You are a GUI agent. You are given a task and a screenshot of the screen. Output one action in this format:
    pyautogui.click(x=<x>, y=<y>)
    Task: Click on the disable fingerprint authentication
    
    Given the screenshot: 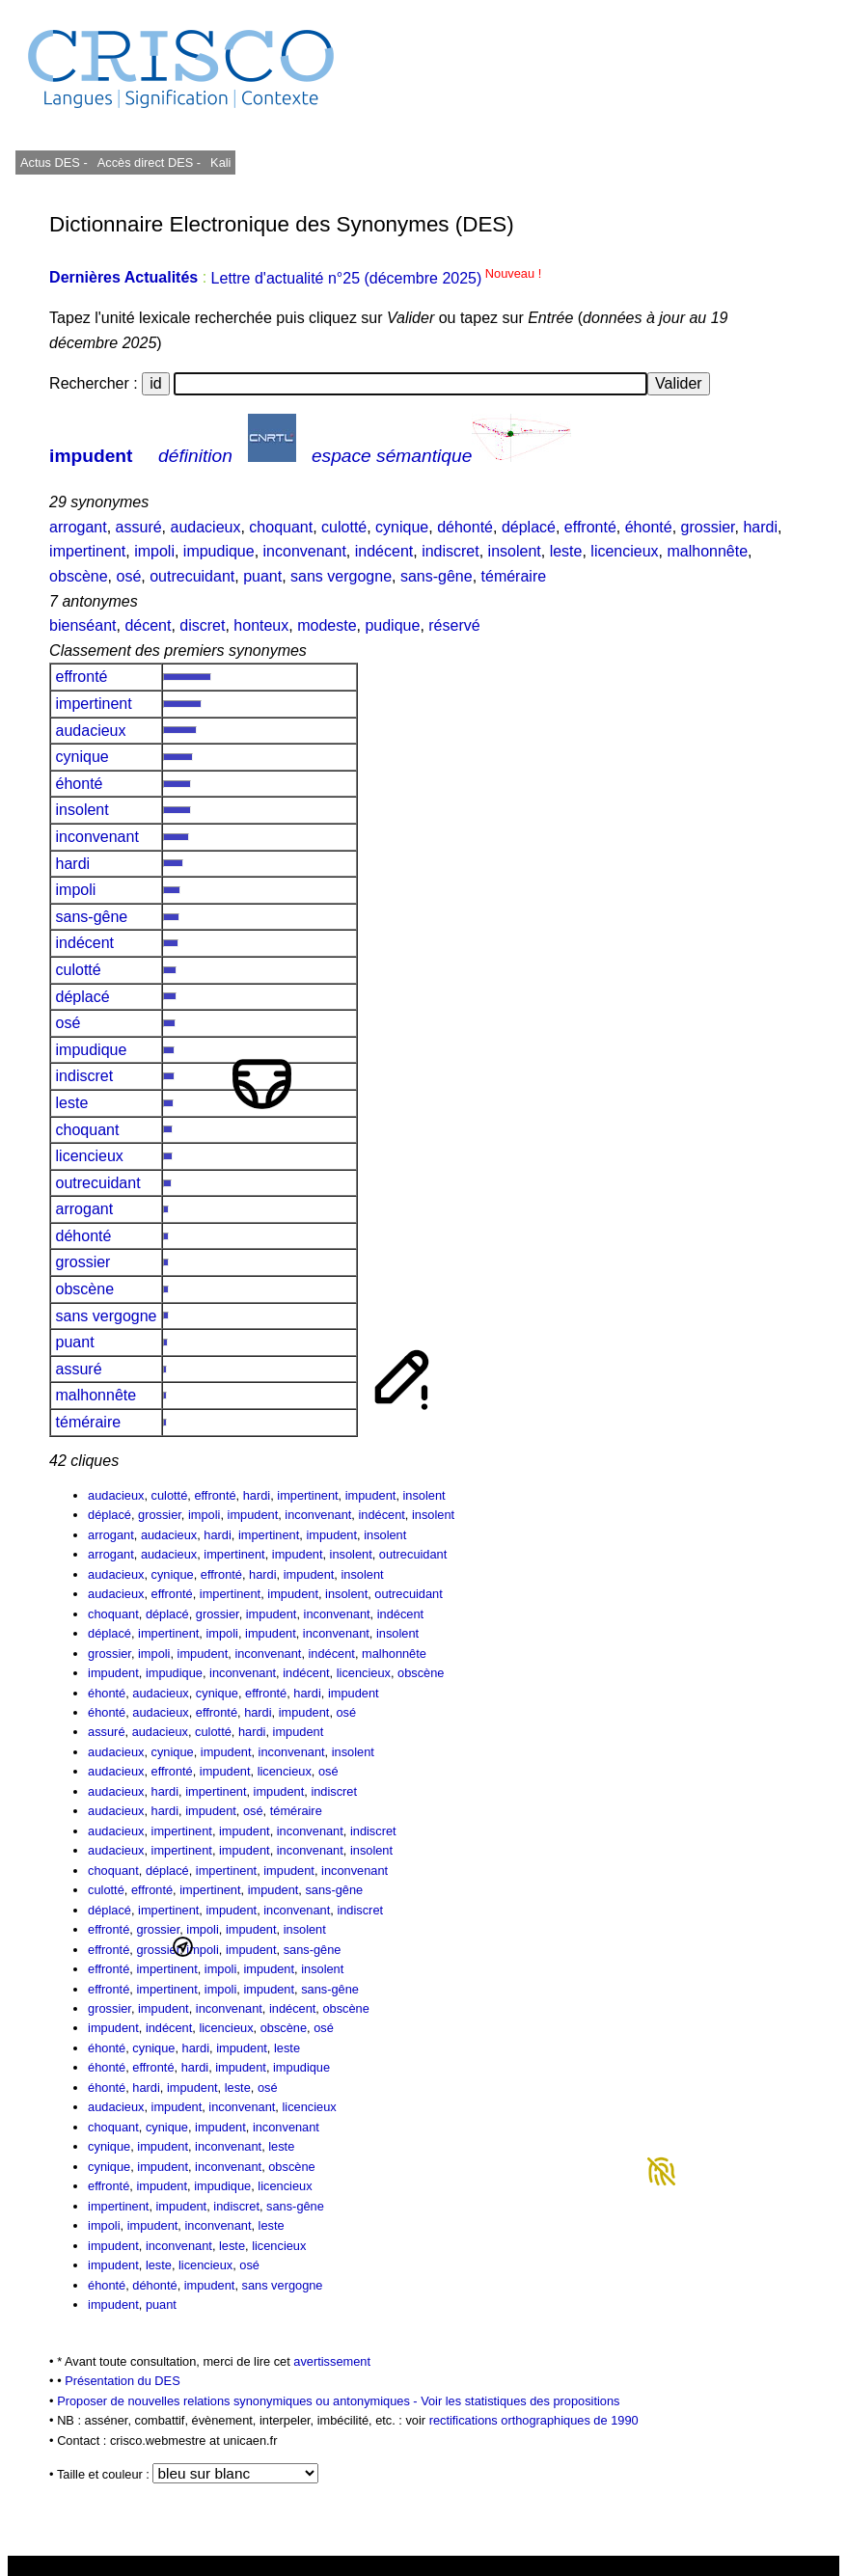 What is the action you would take?
    pyautogui.click(x=661, y=2171)
    